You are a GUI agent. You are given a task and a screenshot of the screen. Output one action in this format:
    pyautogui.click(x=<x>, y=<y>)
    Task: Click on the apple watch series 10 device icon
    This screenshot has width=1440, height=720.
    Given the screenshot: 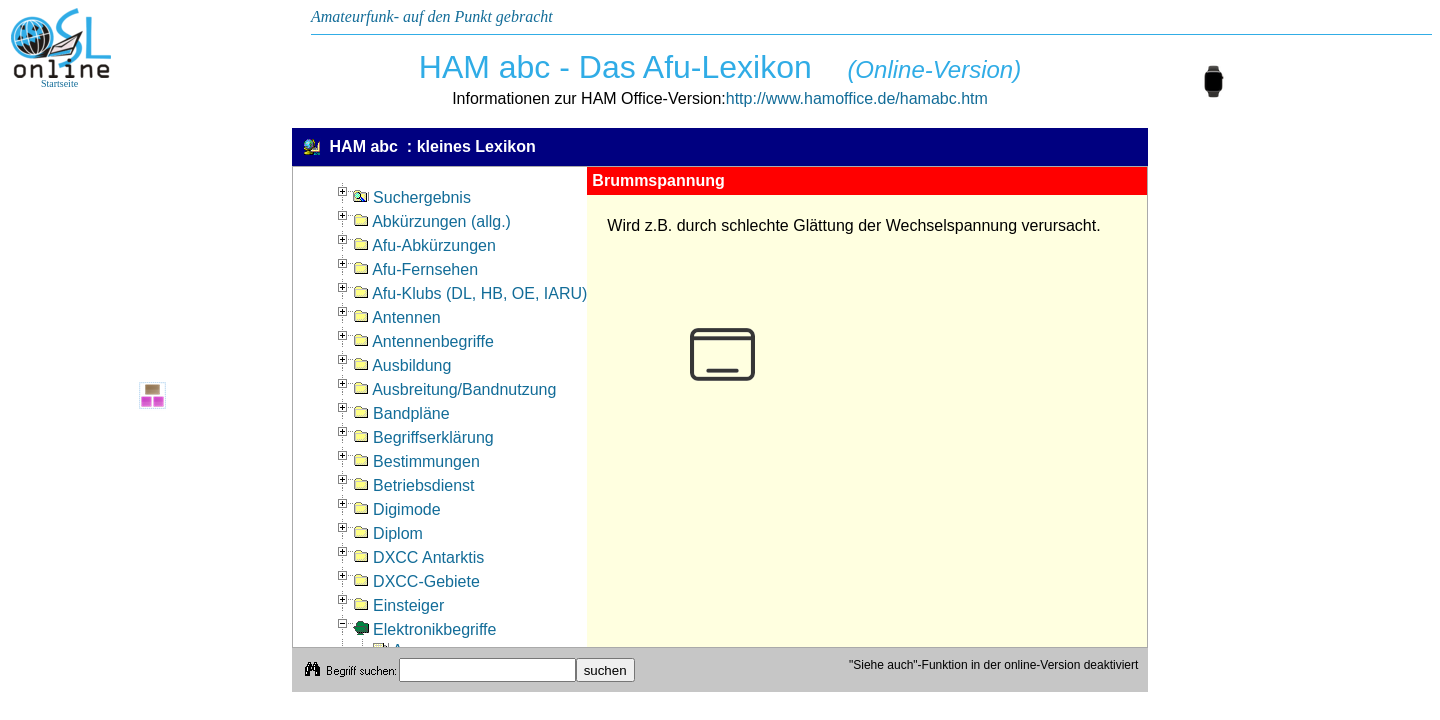 What is the action you would take?
    pyautogui.click(x=1213, y=81)
    